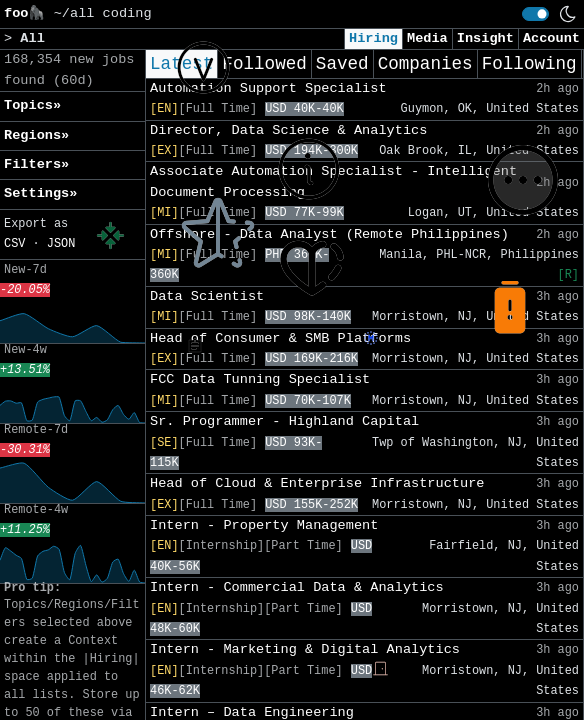 This screenshot has height=720, width=584. Describe the element at coordinates (510, 308) in the screenshot. I see `indicates low battery warning` at that location.